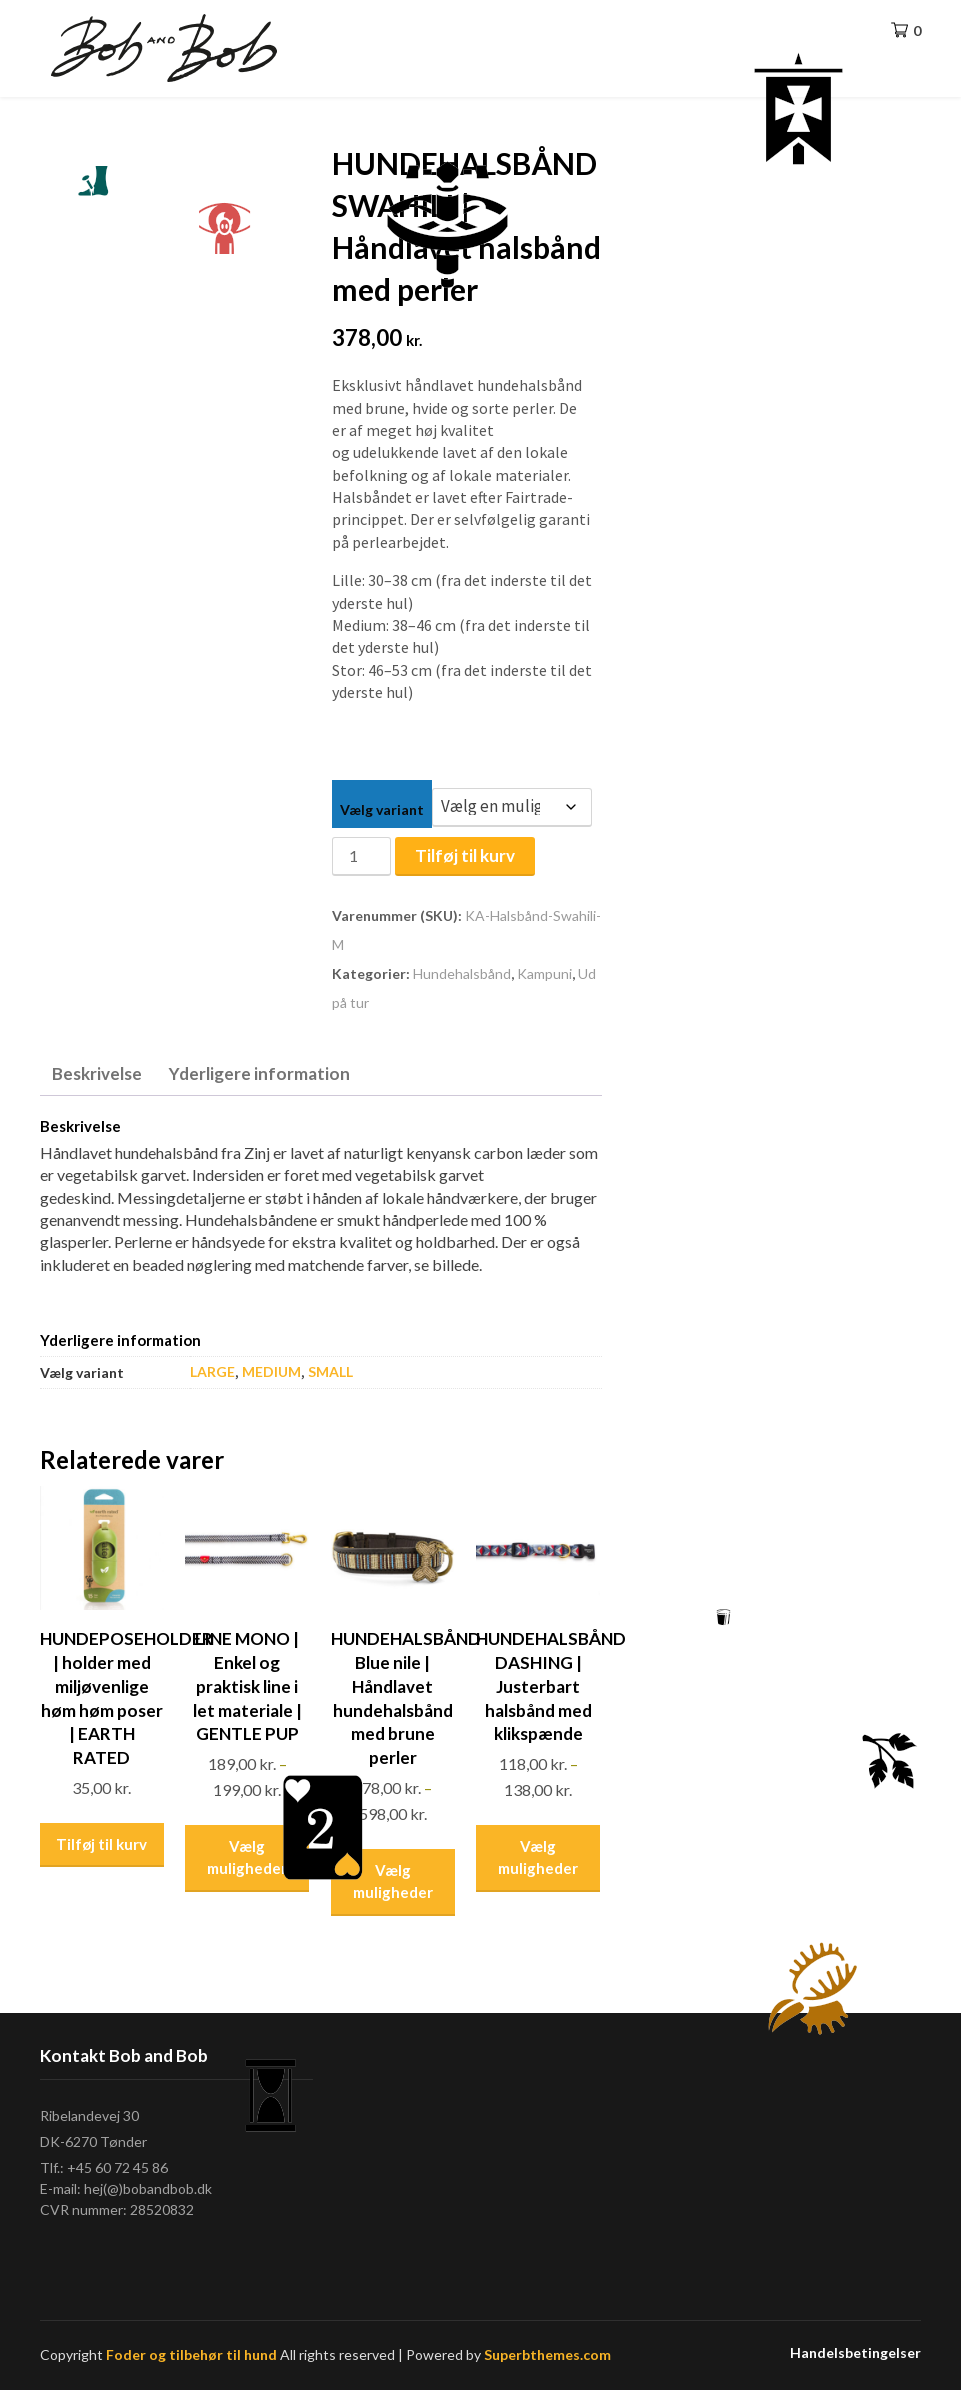 This screenshot has height=2390, width=961. Describe the element at coordinates (798, 108) in the screenshot. I see `view guild or clan banner` at that location.